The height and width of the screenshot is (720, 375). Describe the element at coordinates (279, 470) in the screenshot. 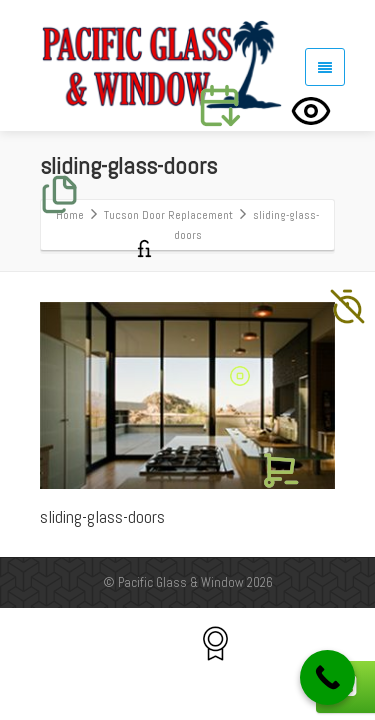

I see `remove an item from your cart` at that location.